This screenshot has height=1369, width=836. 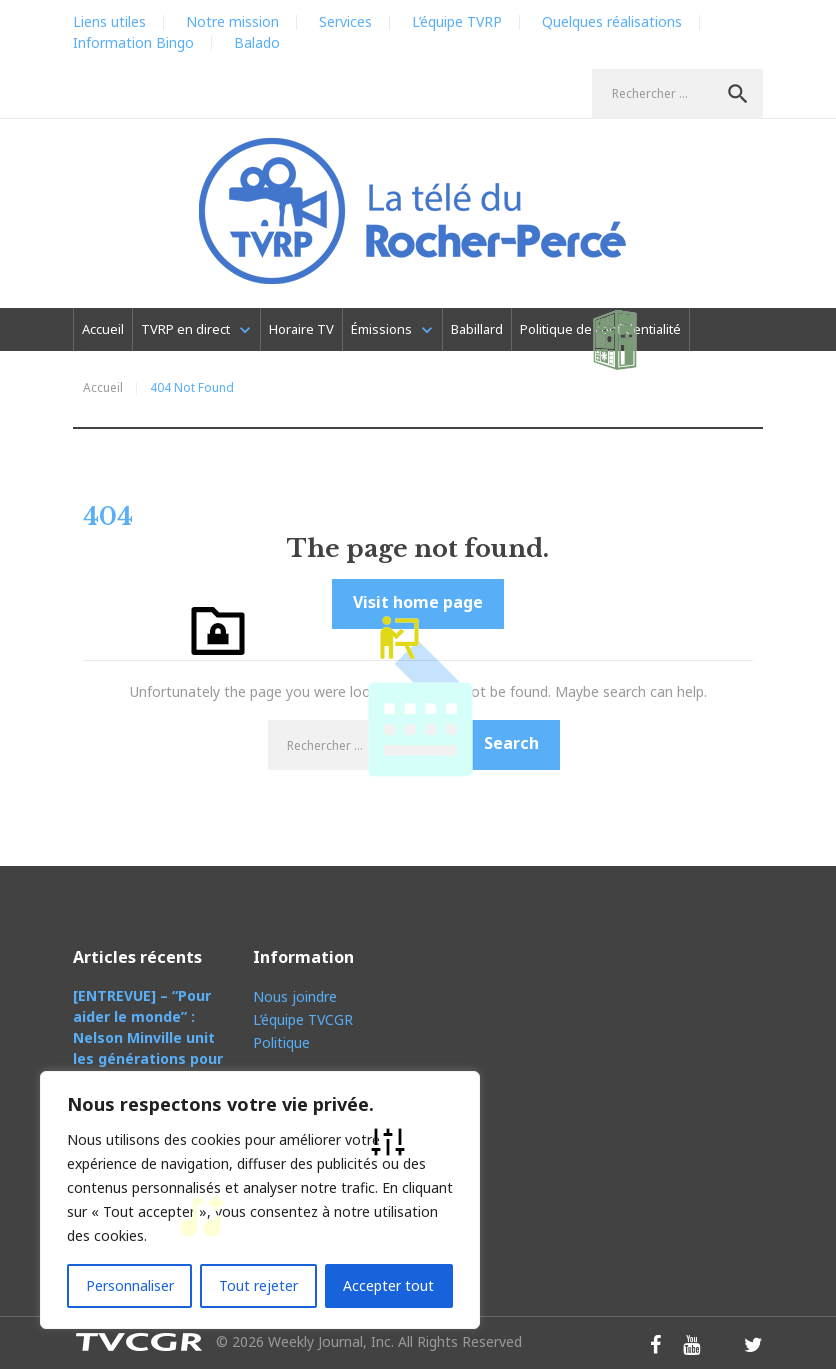 I want to click on access AI-powered music features, so click(x=203, y=1217).